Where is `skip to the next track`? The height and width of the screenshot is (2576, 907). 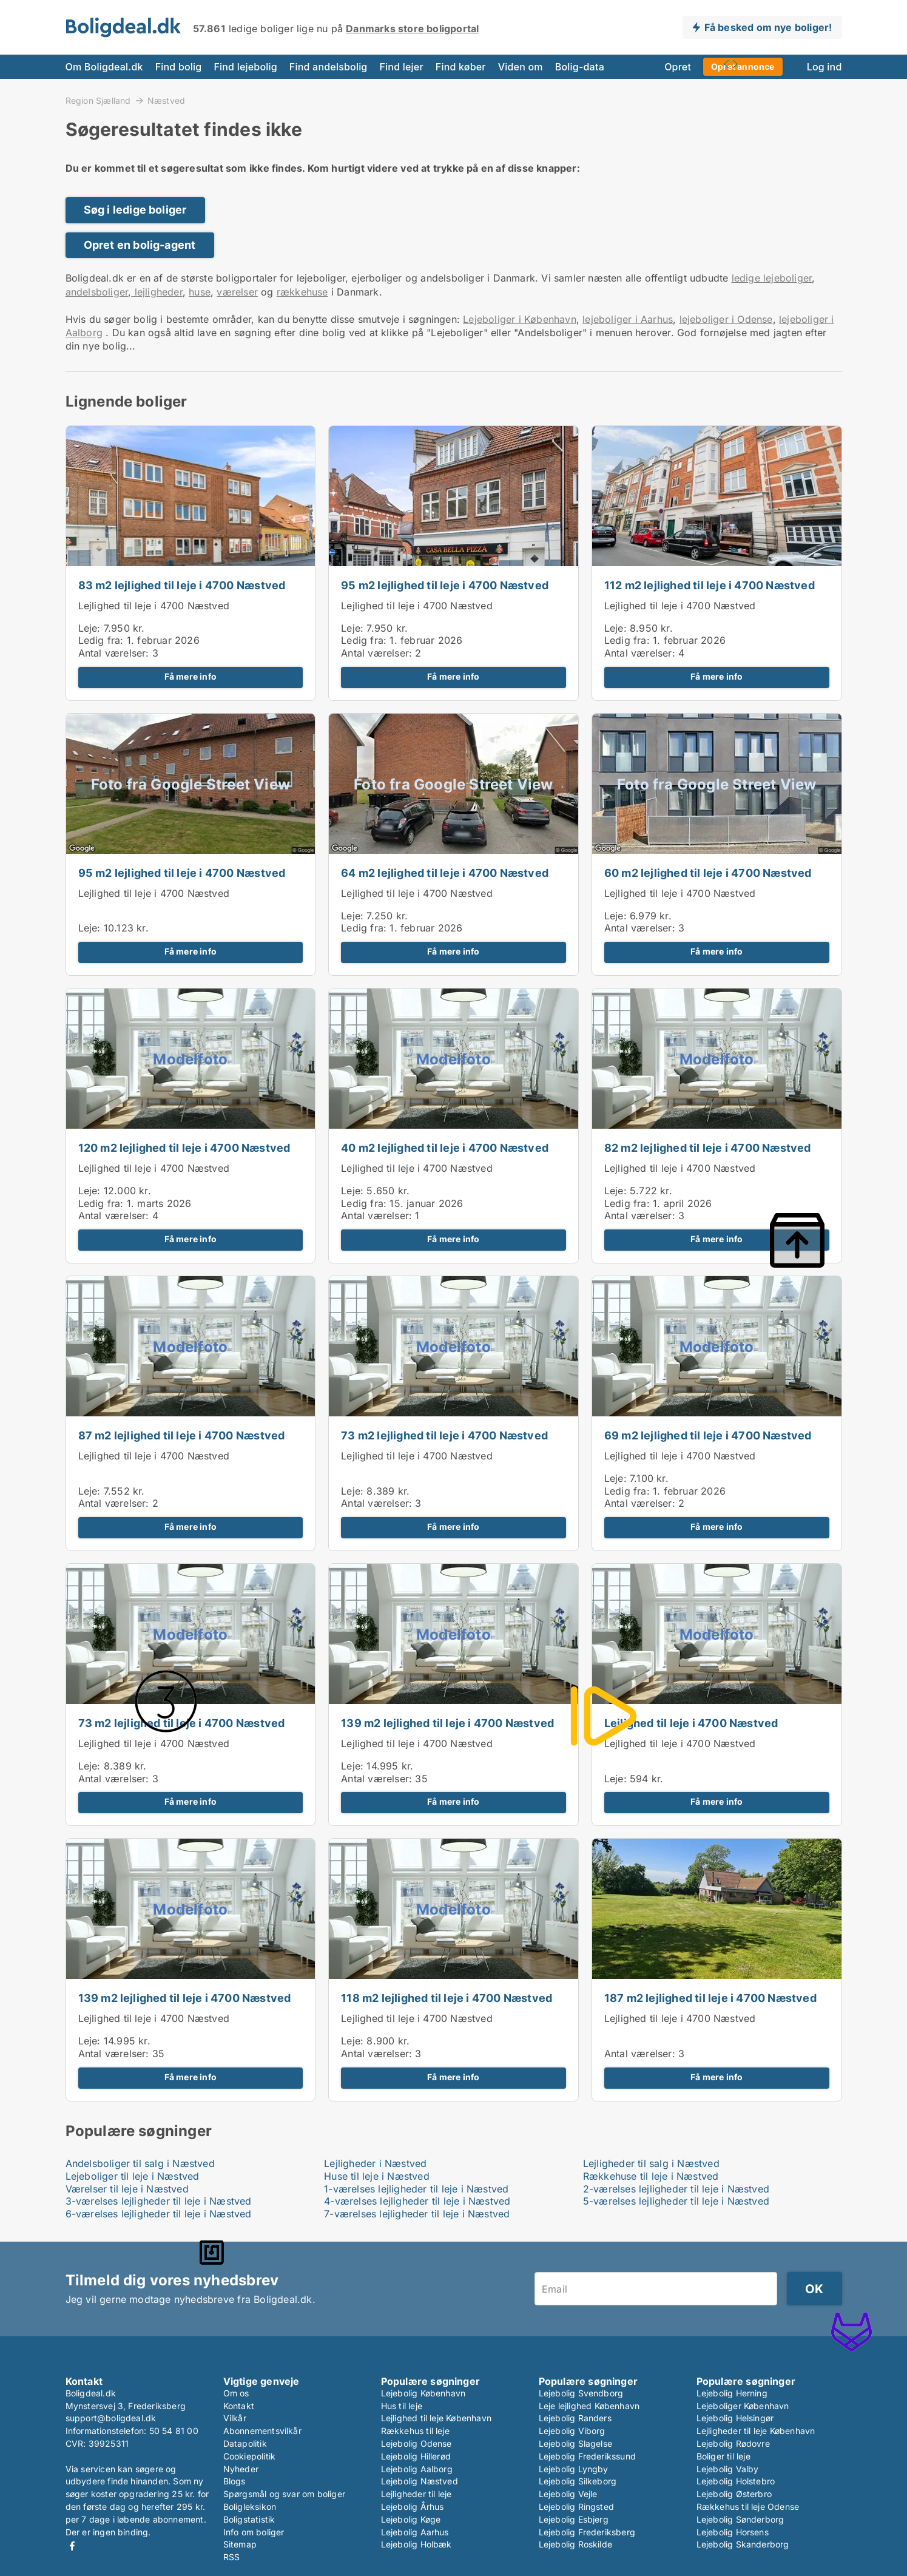 skip to the next track is located at coordinates (604, 1716).